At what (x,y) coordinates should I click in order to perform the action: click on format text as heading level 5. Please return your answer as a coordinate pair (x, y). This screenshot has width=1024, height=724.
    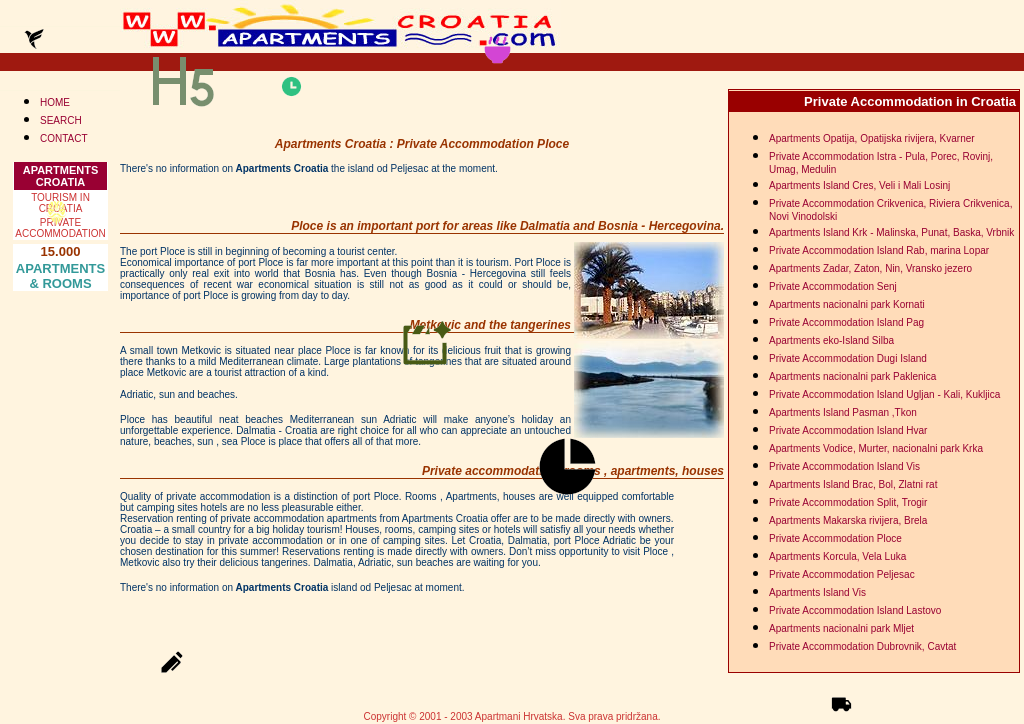
    Looking at the image, I should click on (183, 81).